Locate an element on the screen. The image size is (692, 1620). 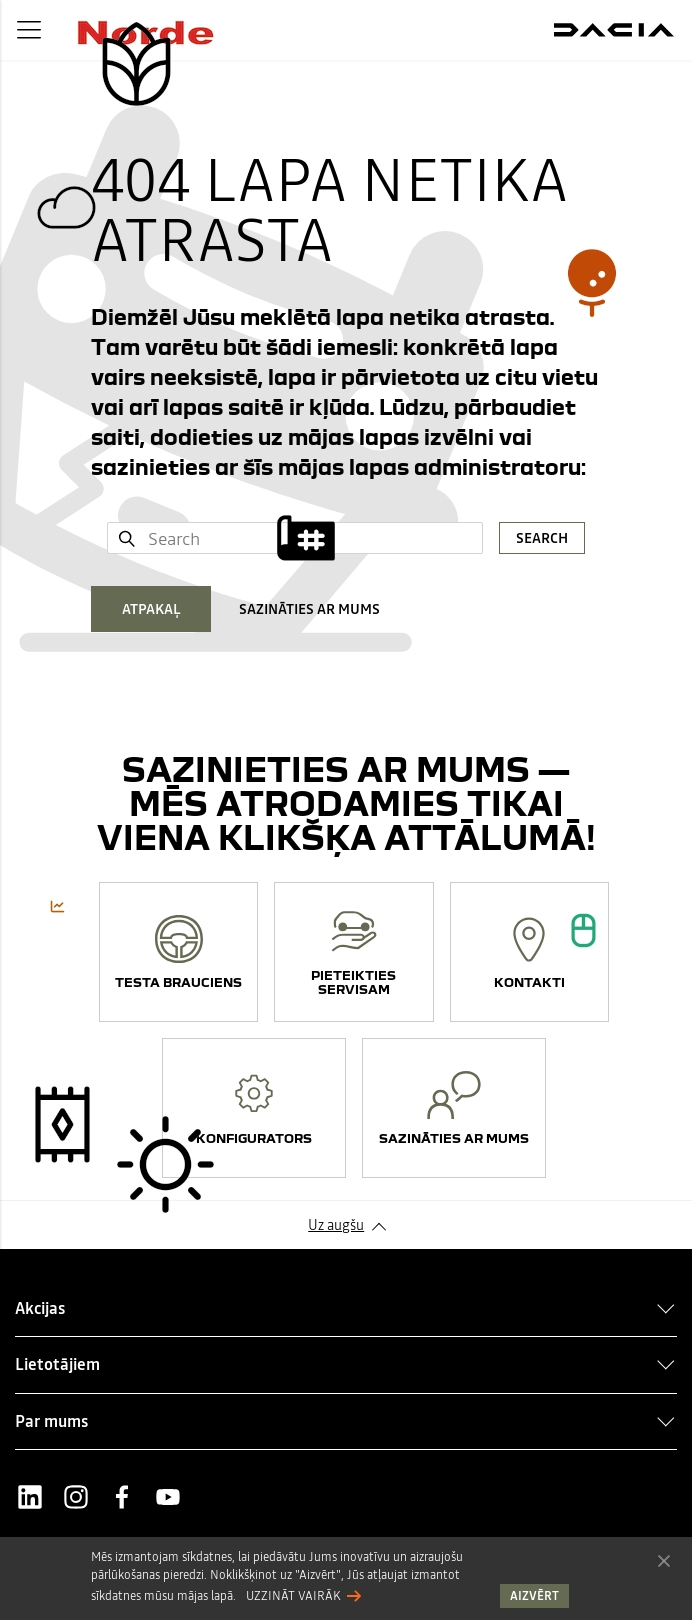
view project blueprints or technical documents is located at coordinates (306, 540).